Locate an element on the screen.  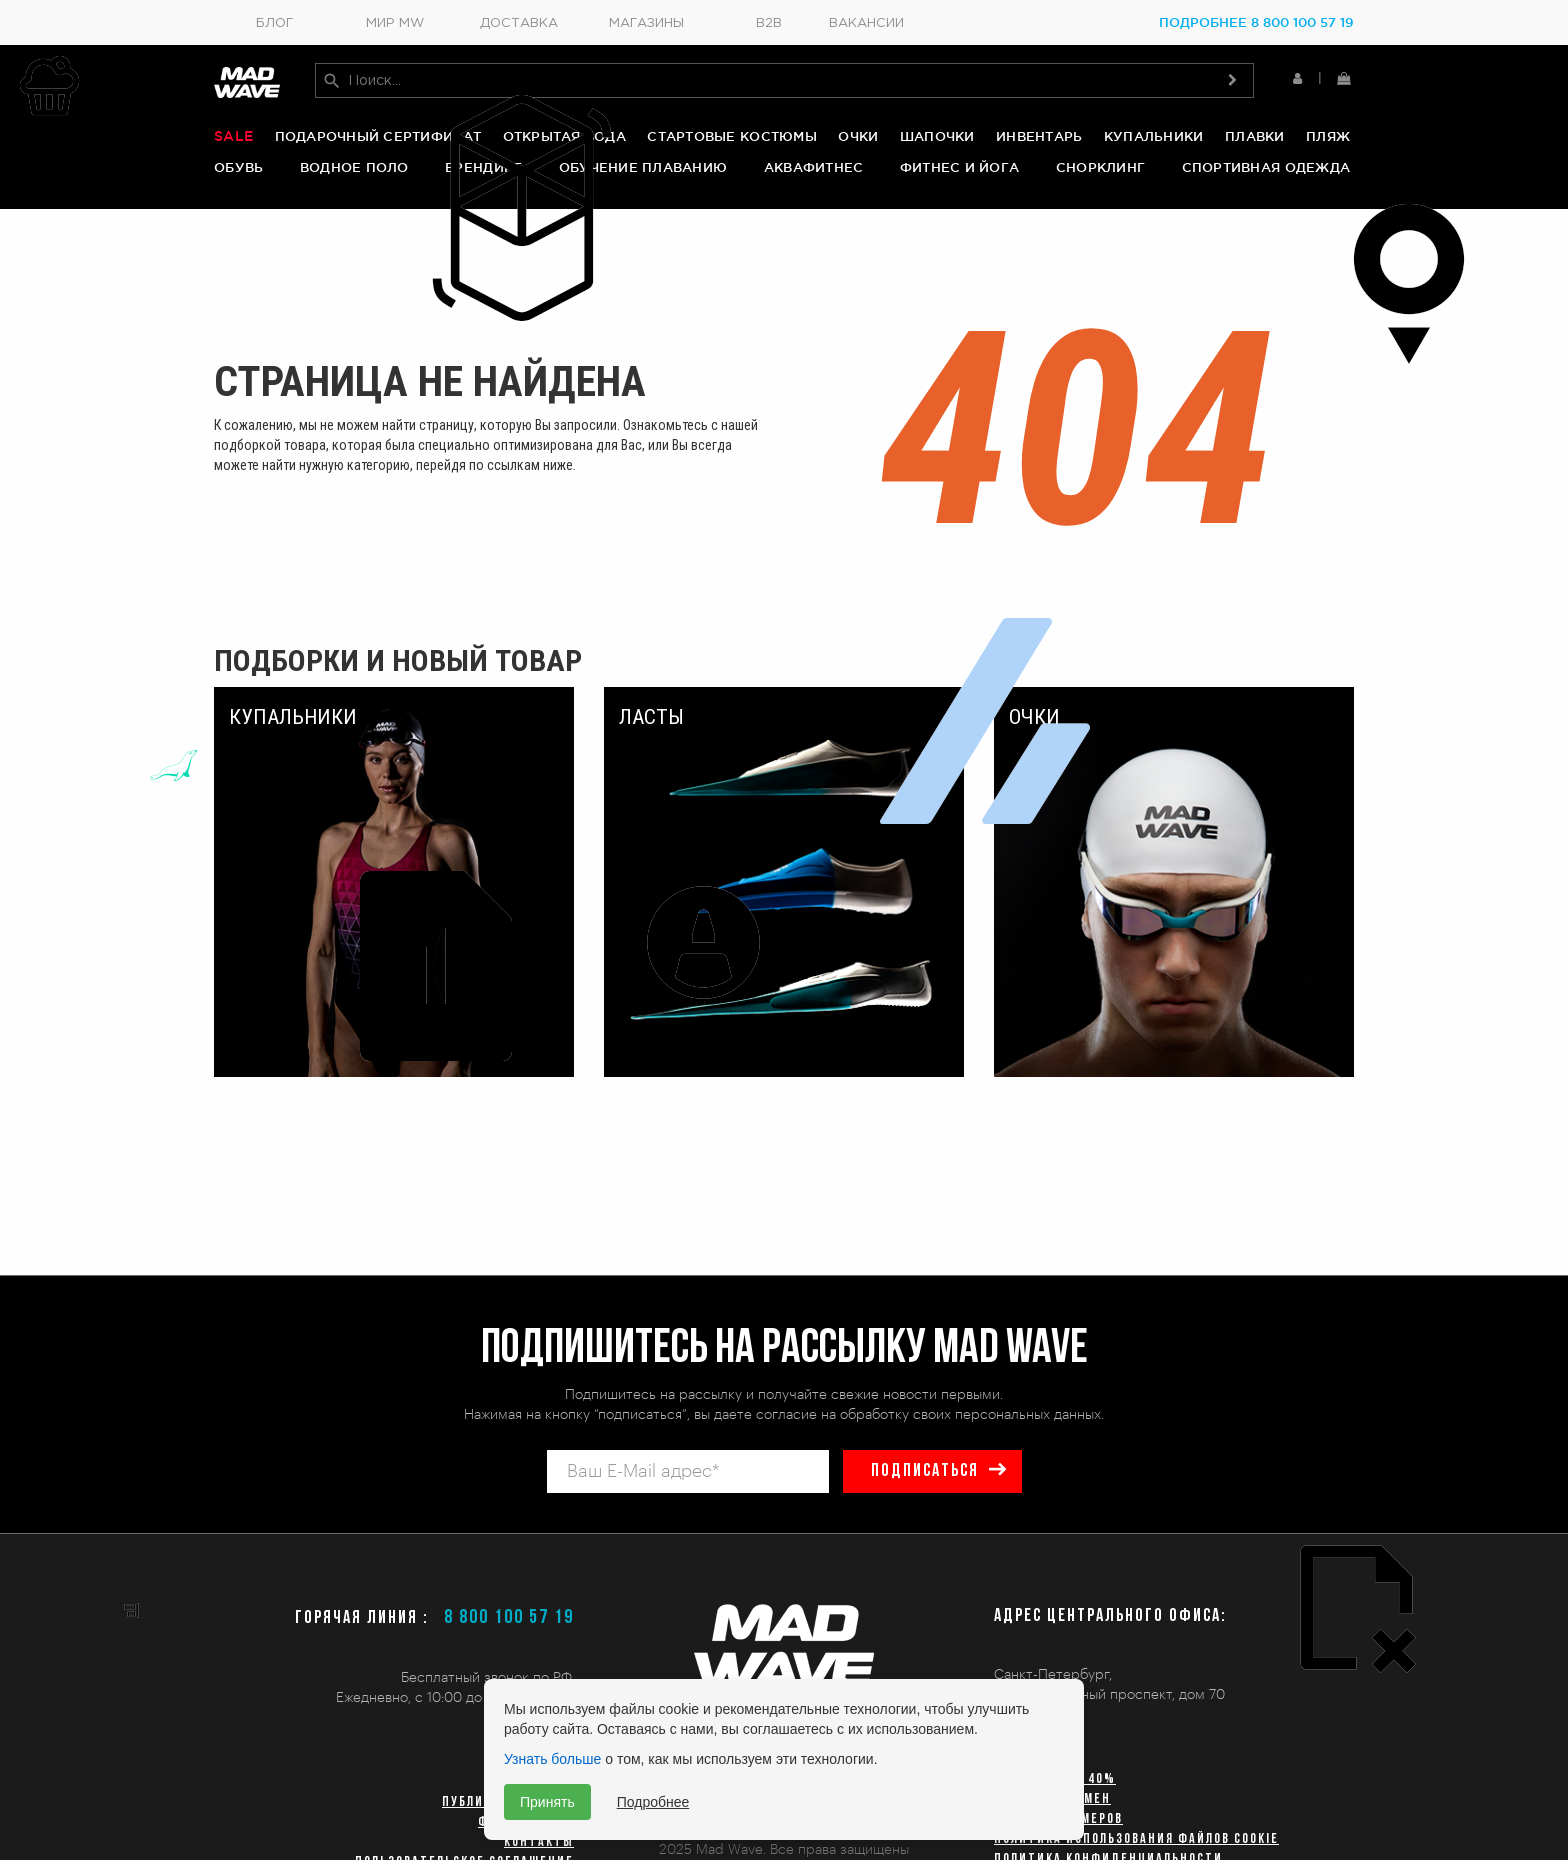
indicates primary SIM card slot (SIM 1) is located at coordinates (436, 966).